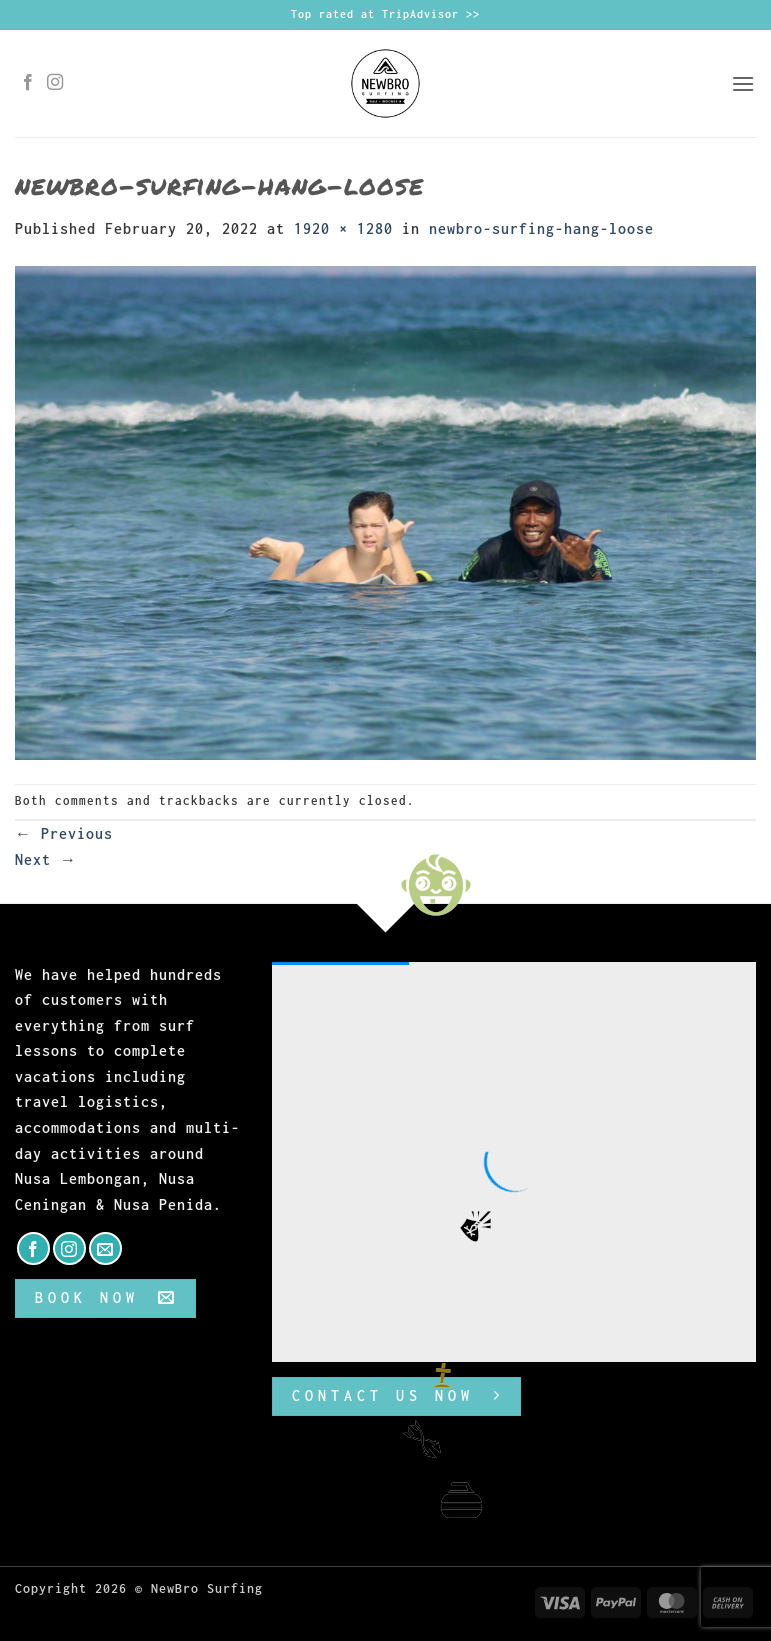 The height and width of the screenshot is (1641, 771). I want to click on access curling game or sports content, so click(461, 1497).